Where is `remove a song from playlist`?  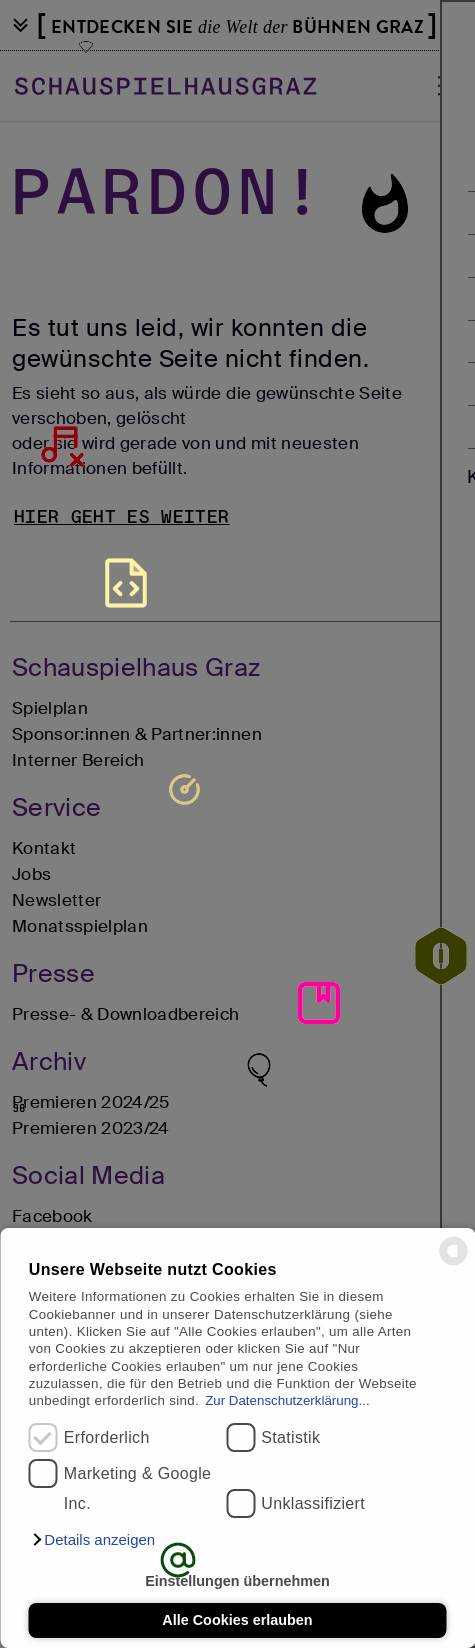
remove a song from playlist is located at coordinates (61, 444).